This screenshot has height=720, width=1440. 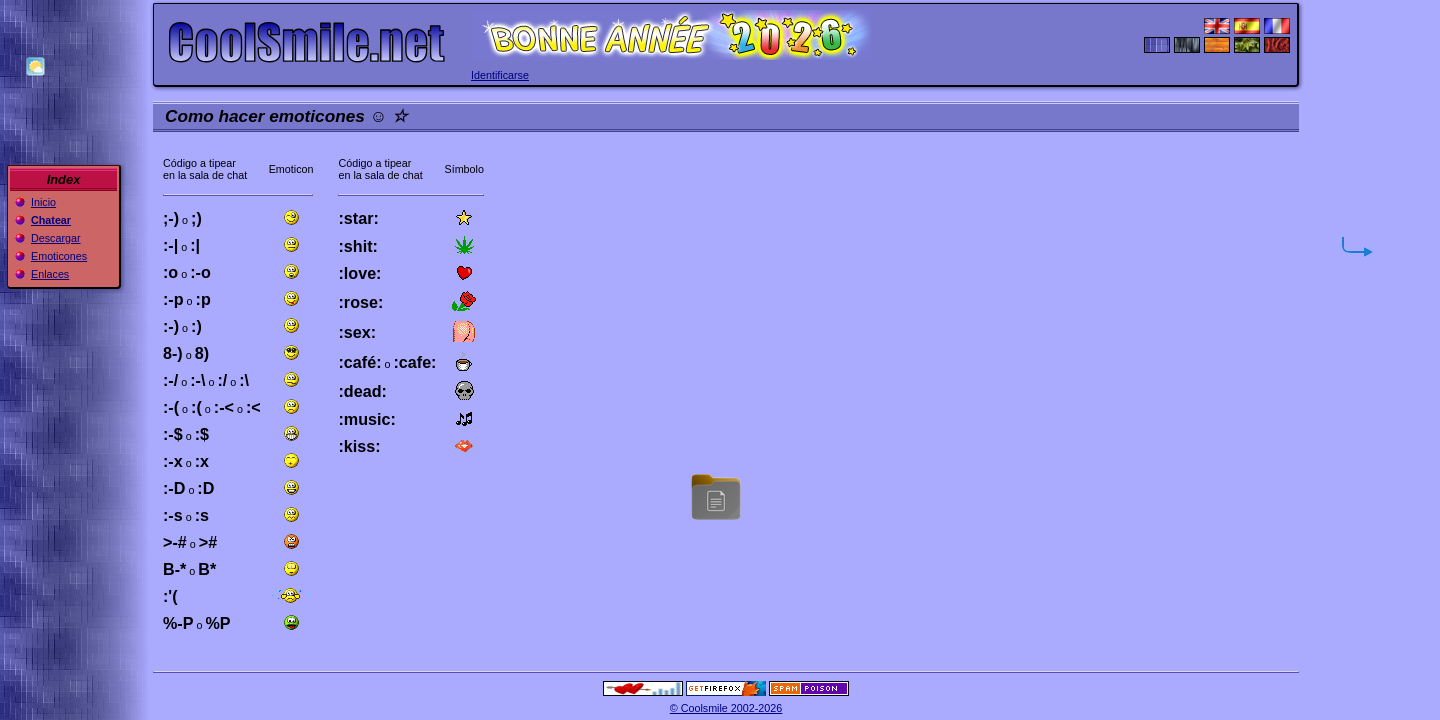 I want to click on open the weather app, so click(x=35, y=66).